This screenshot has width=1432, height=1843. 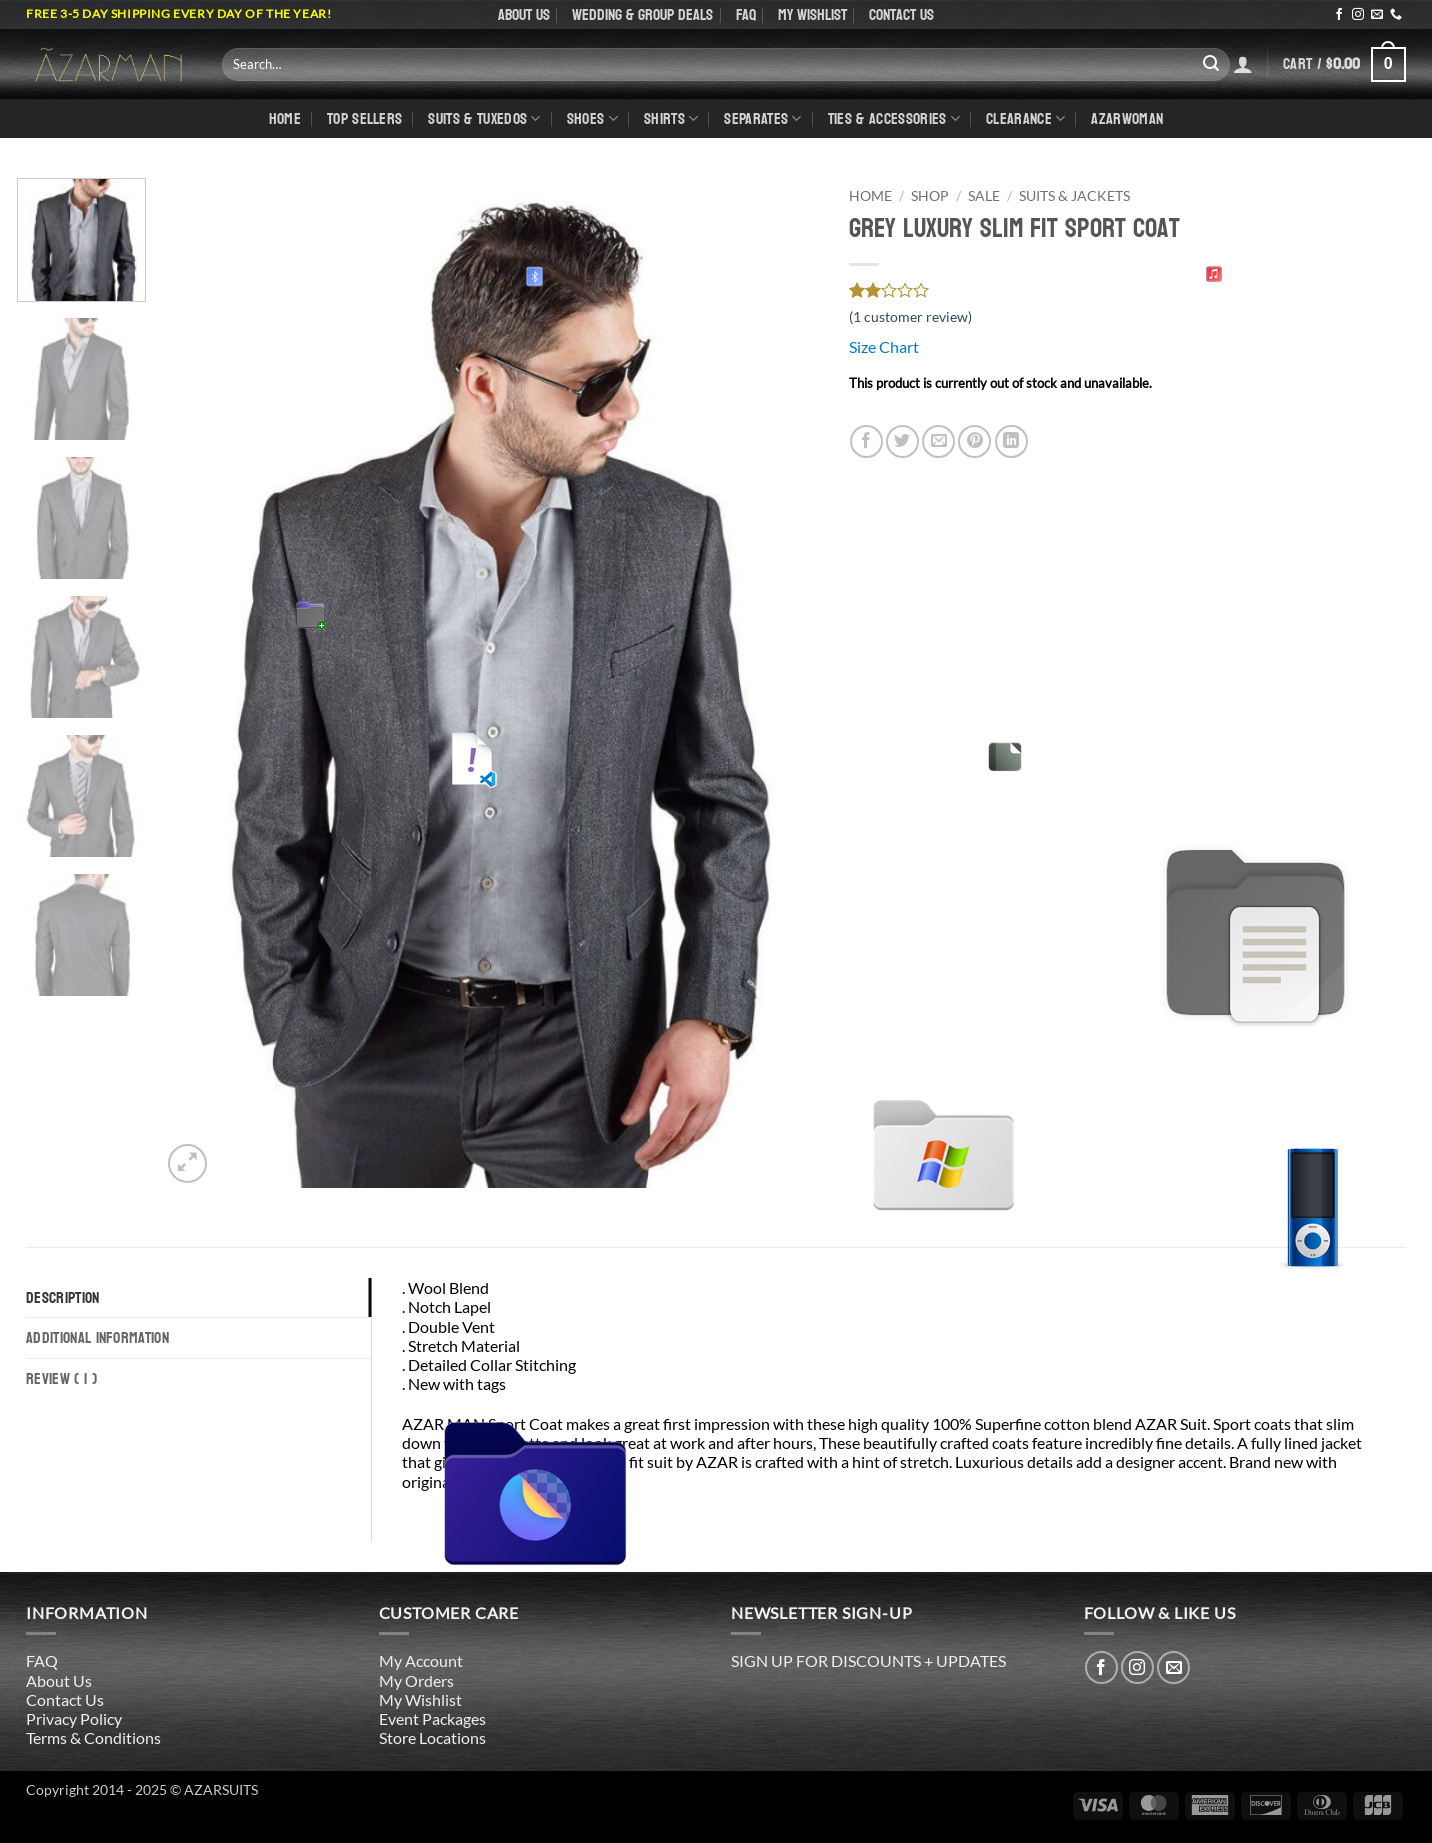 I want to click on open wondershare pixcut project folder, so click(x=534, y=1498).